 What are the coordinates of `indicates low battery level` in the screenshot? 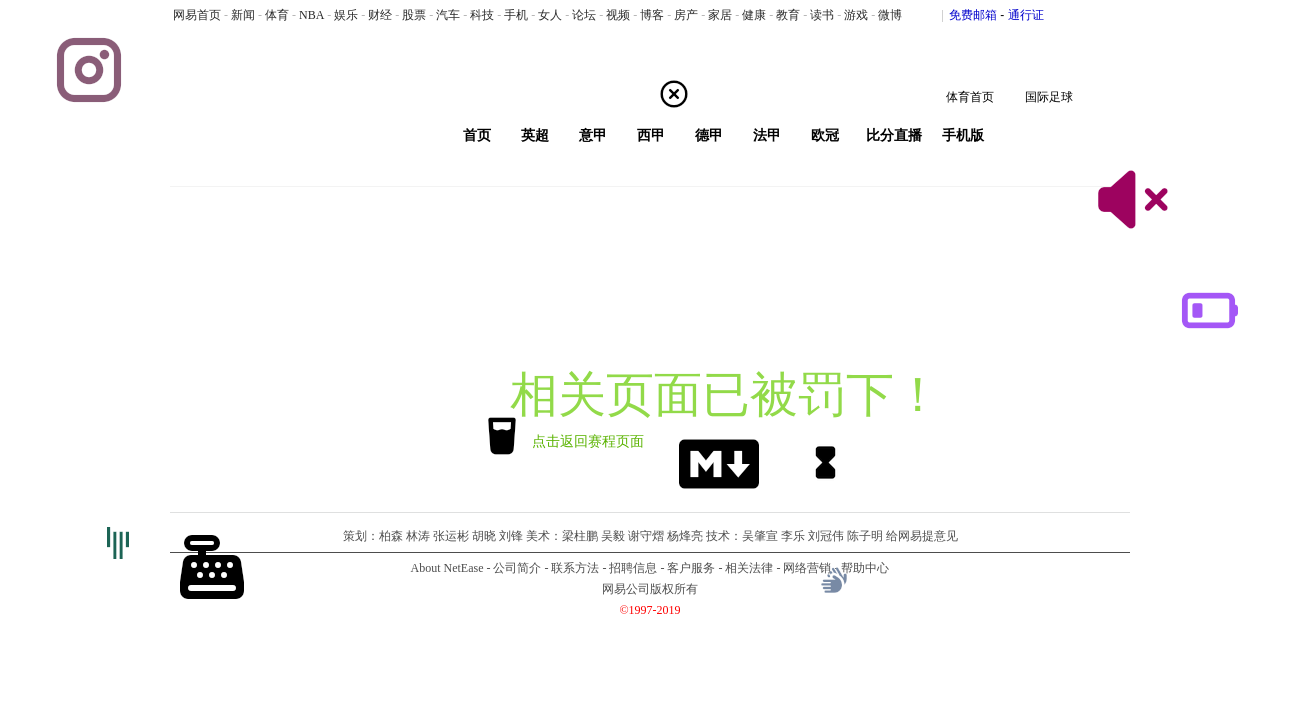 It's located at (1208, 310).